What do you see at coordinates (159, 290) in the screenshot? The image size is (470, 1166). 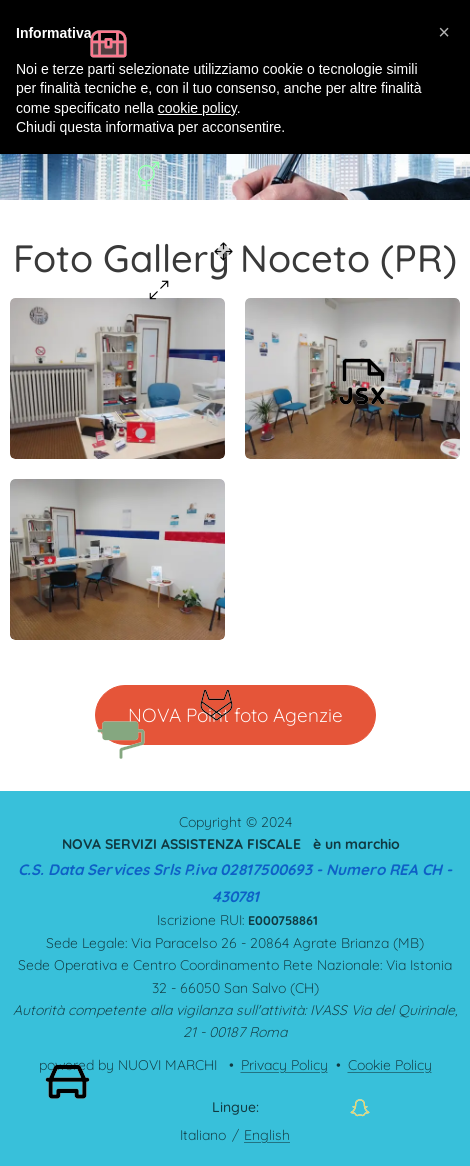 I see `expand to fullscreen mode` at bounding box center [159, 290].